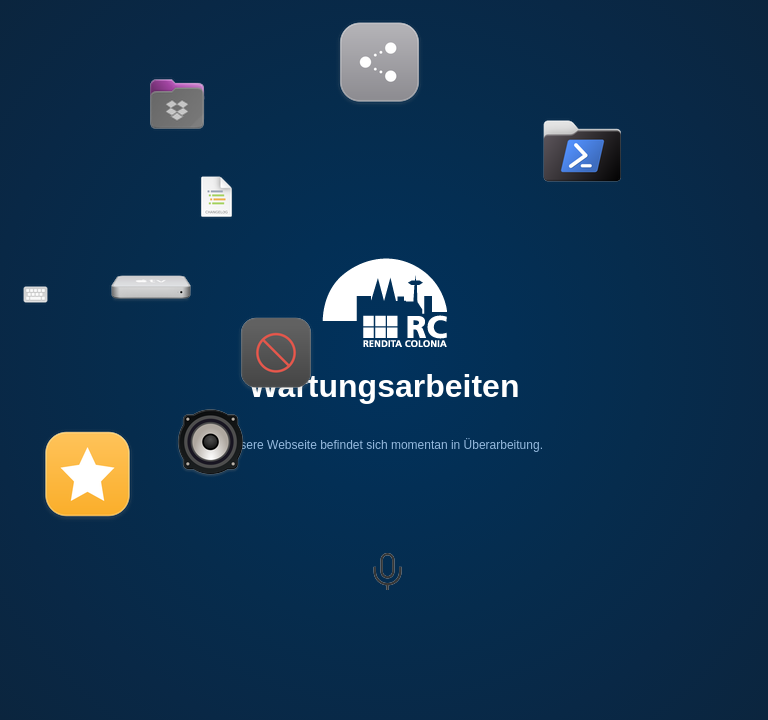 This screenshot has width=768, height=720. What do you see at coordinates (177, 104) in the screenshot?
I see `open dropbox synced folder` at bounding box center [177, 104].